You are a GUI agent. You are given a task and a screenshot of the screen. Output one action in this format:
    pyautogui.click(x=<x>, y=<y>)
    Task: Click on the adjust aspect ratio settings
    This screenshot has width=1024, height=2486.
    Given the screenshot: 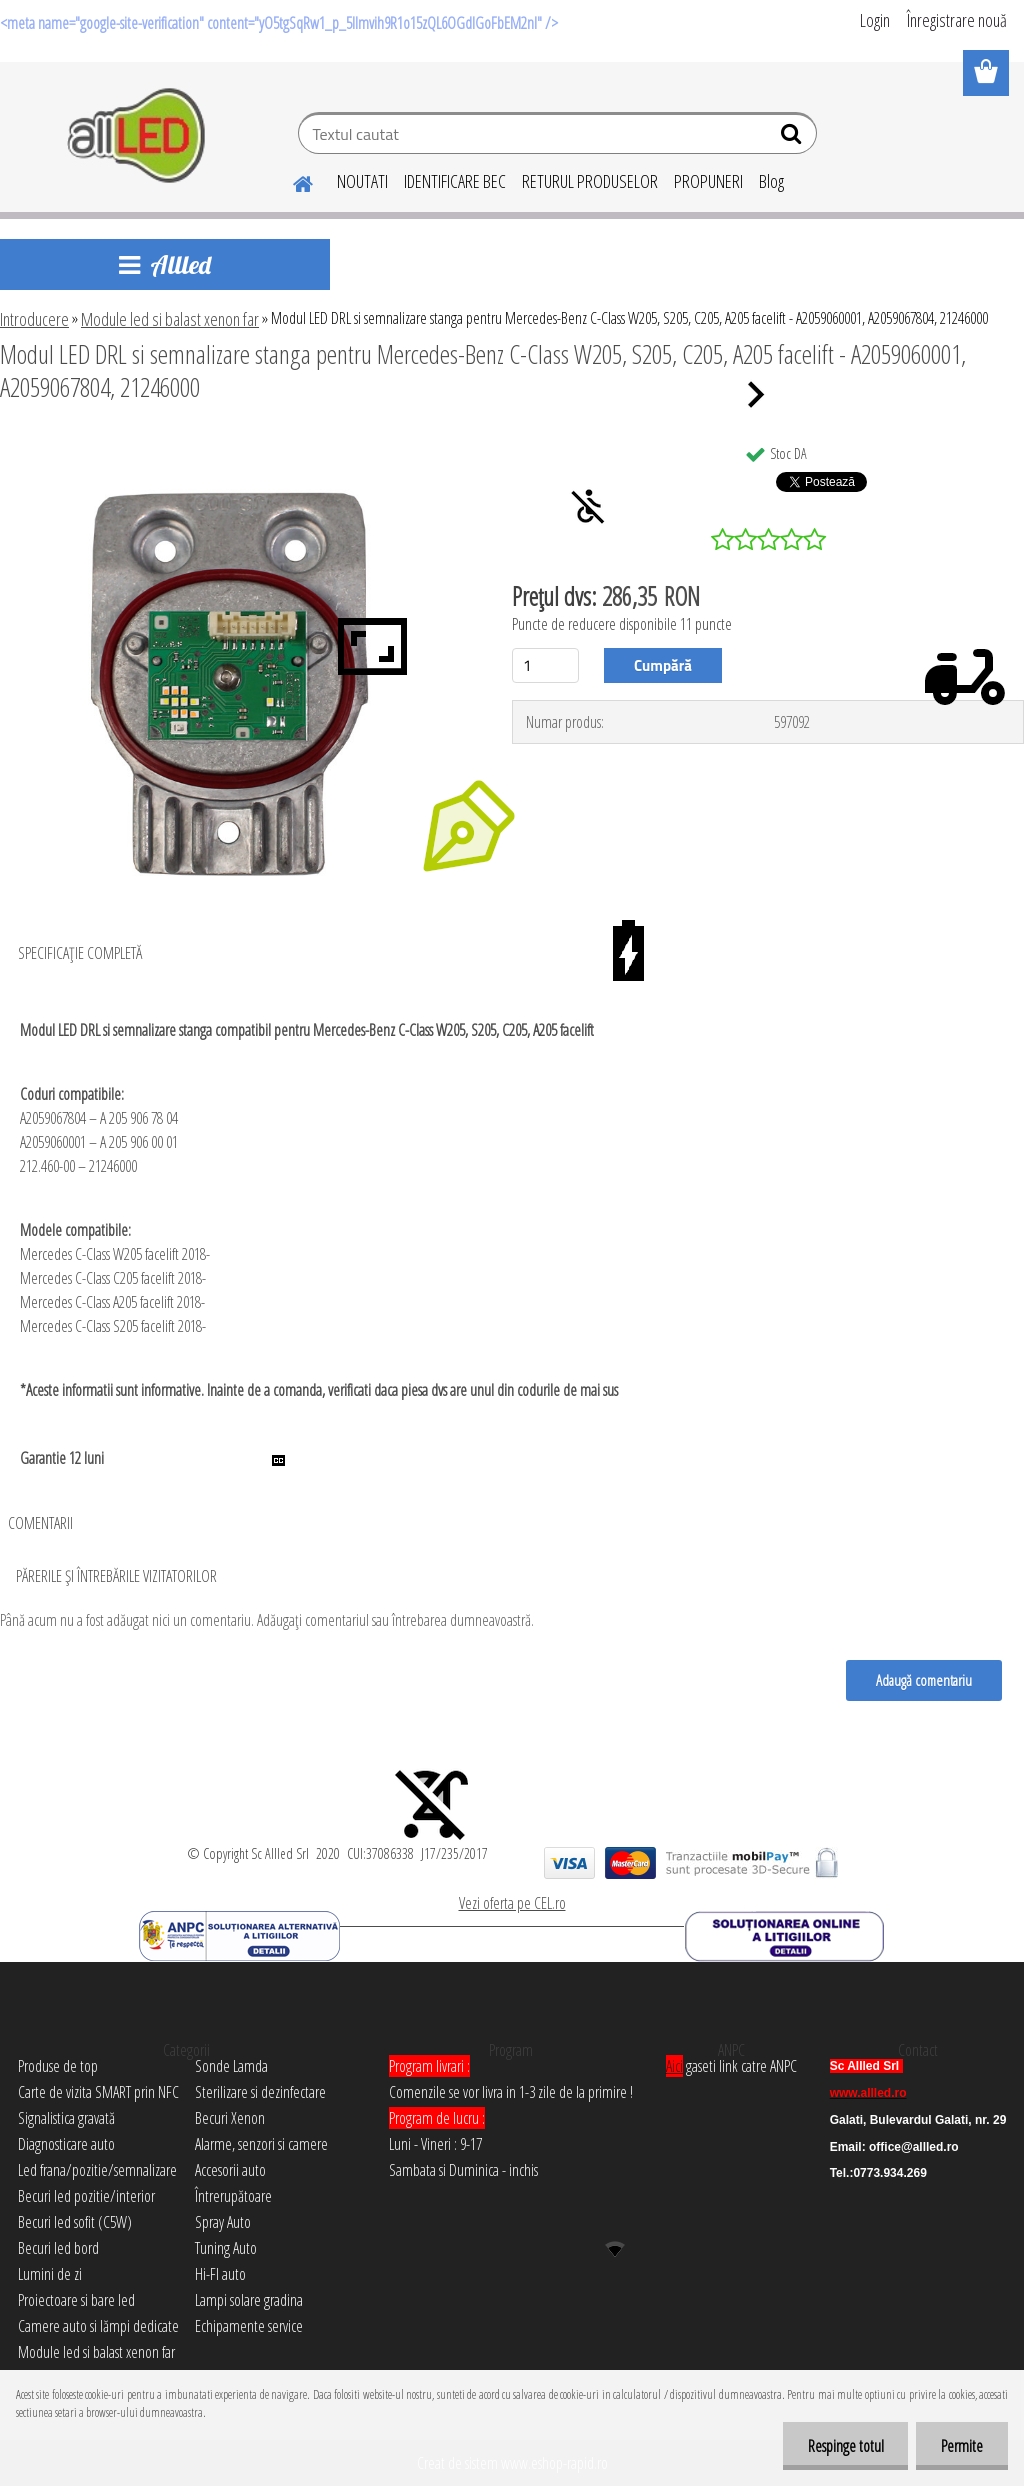 What is the action you would take?
    pyautogui.click(x=372, y=646)
    